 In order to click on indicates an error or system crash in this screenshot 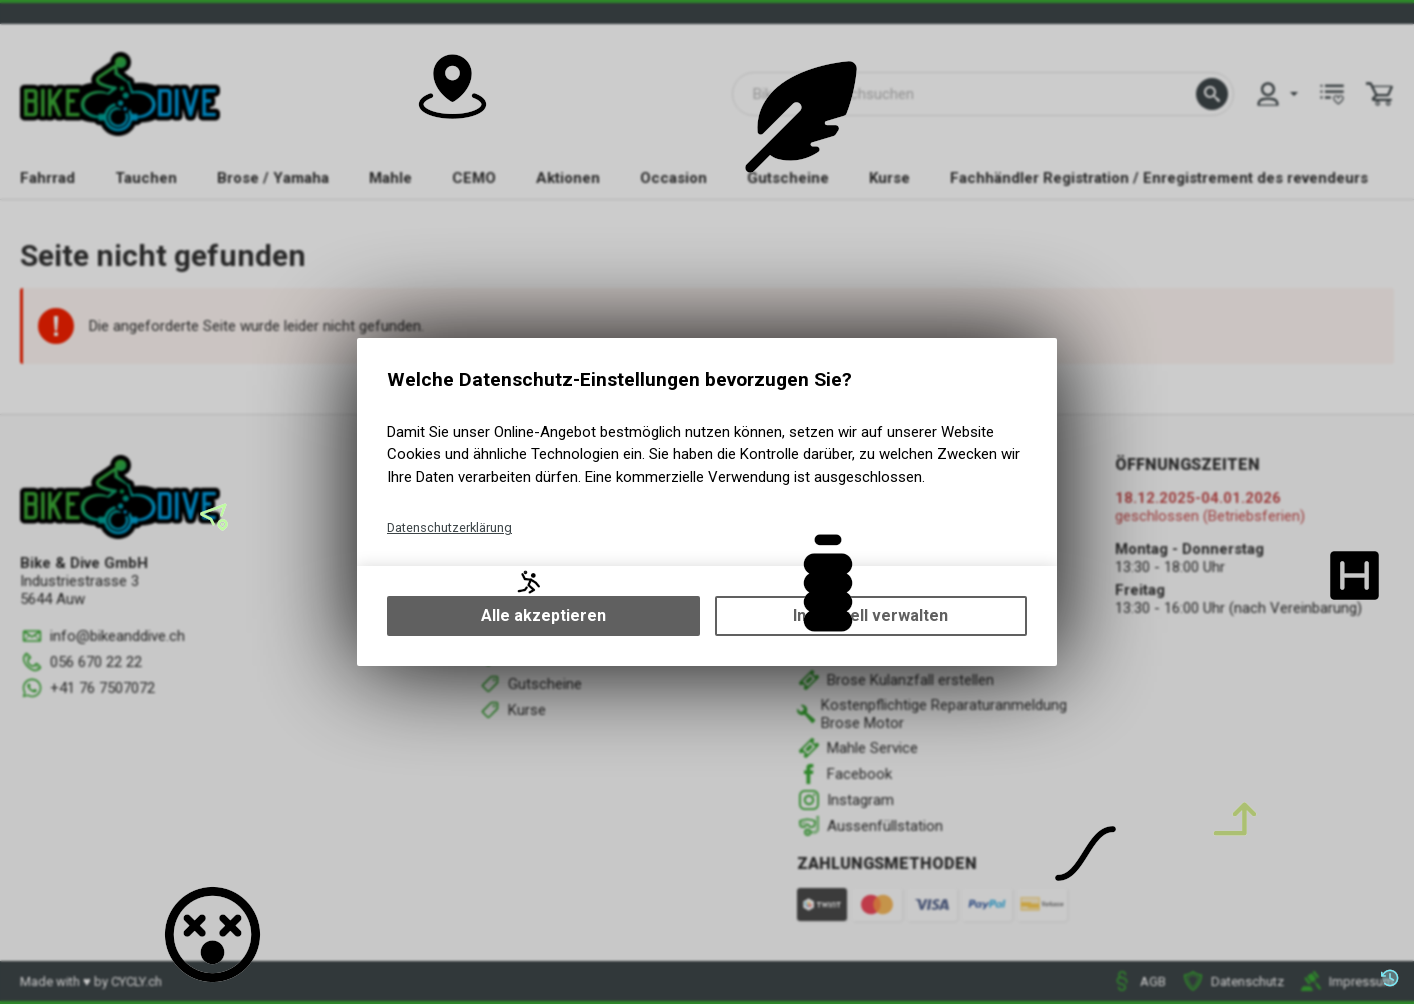, I will do `click(212, 934)`.